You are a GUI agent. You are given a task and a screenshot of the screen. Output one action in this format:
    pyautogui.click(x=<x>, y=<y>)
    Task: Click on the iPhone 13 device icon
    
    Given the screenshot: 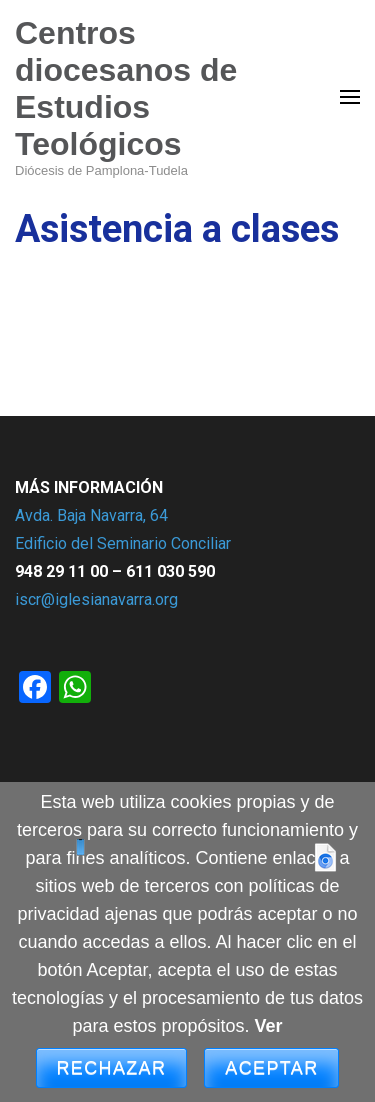 What is the action you would take?
    pyautogui.click(x=80, y=847)
    